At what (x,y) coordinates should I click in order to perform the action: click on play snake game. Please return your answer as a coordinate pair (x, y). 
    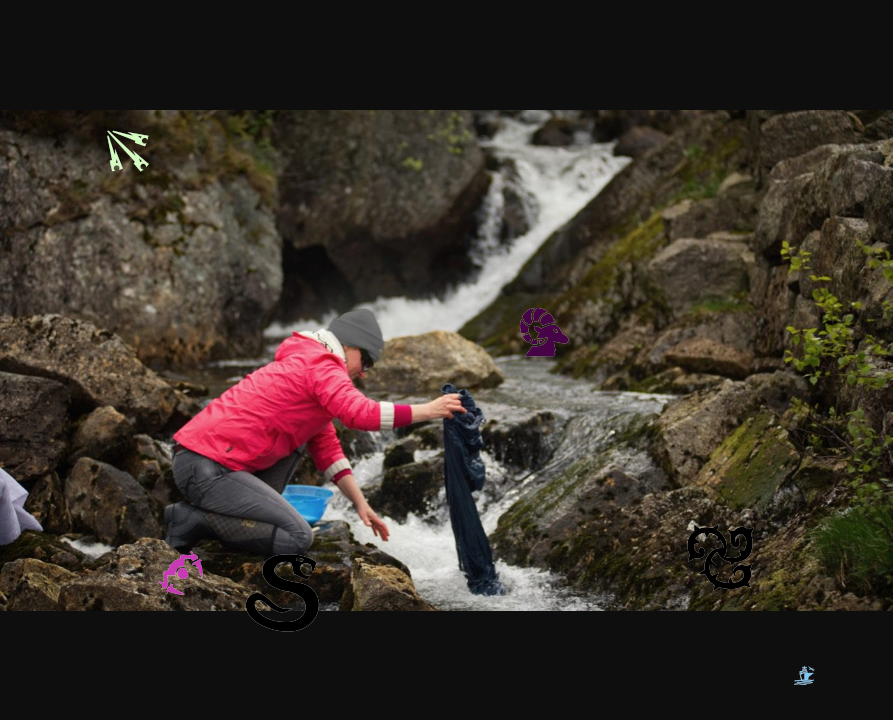
    Looking at the image, I should click on (282, 592).